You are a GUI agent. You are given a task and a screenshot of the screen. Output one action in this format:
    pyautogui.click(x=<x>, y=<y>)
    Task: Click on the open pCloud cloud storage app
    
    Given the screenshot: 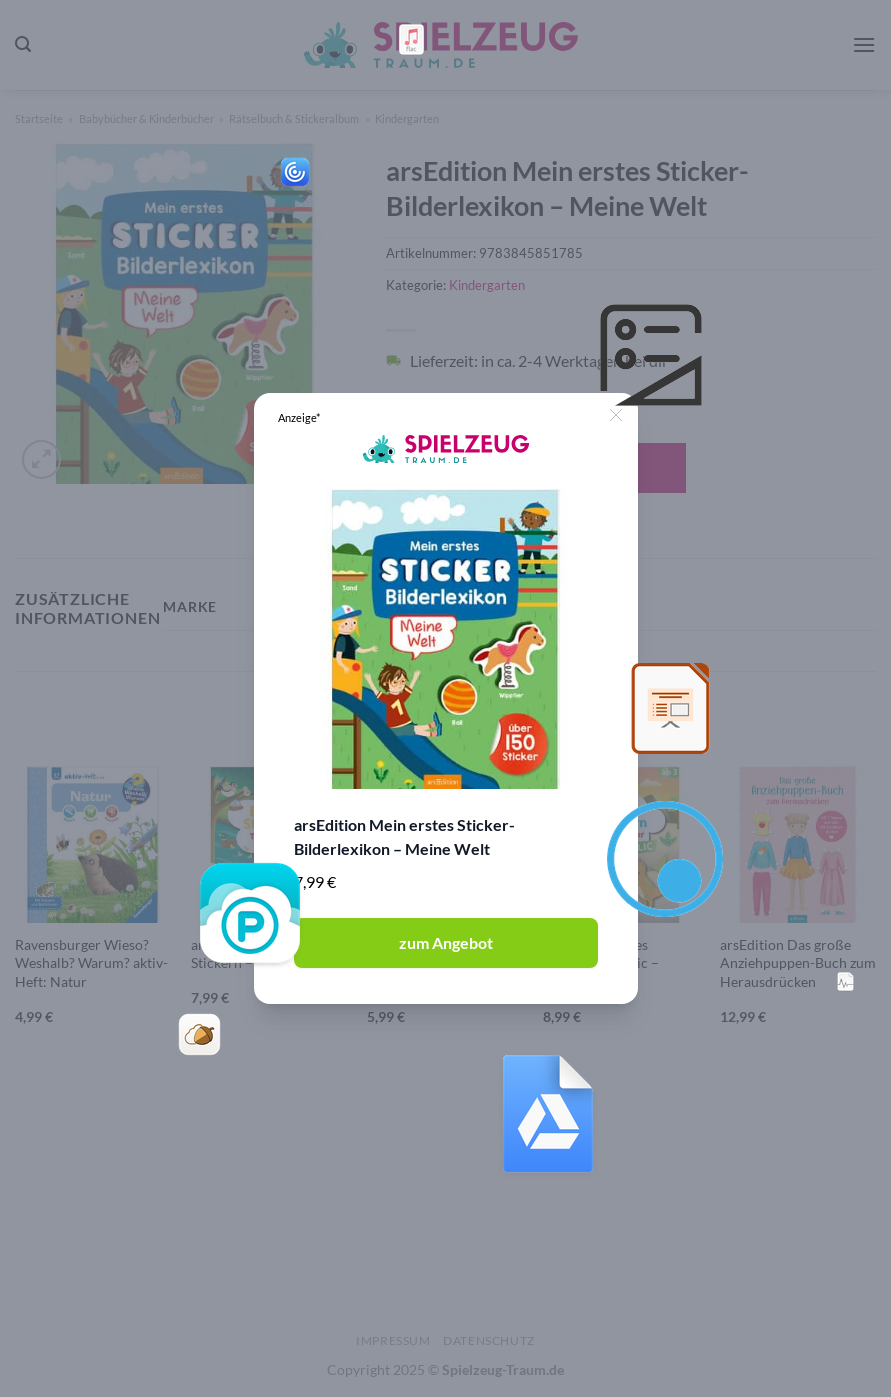 What is the action you would take?
    pyautogui.click(x=250, y=913)
    